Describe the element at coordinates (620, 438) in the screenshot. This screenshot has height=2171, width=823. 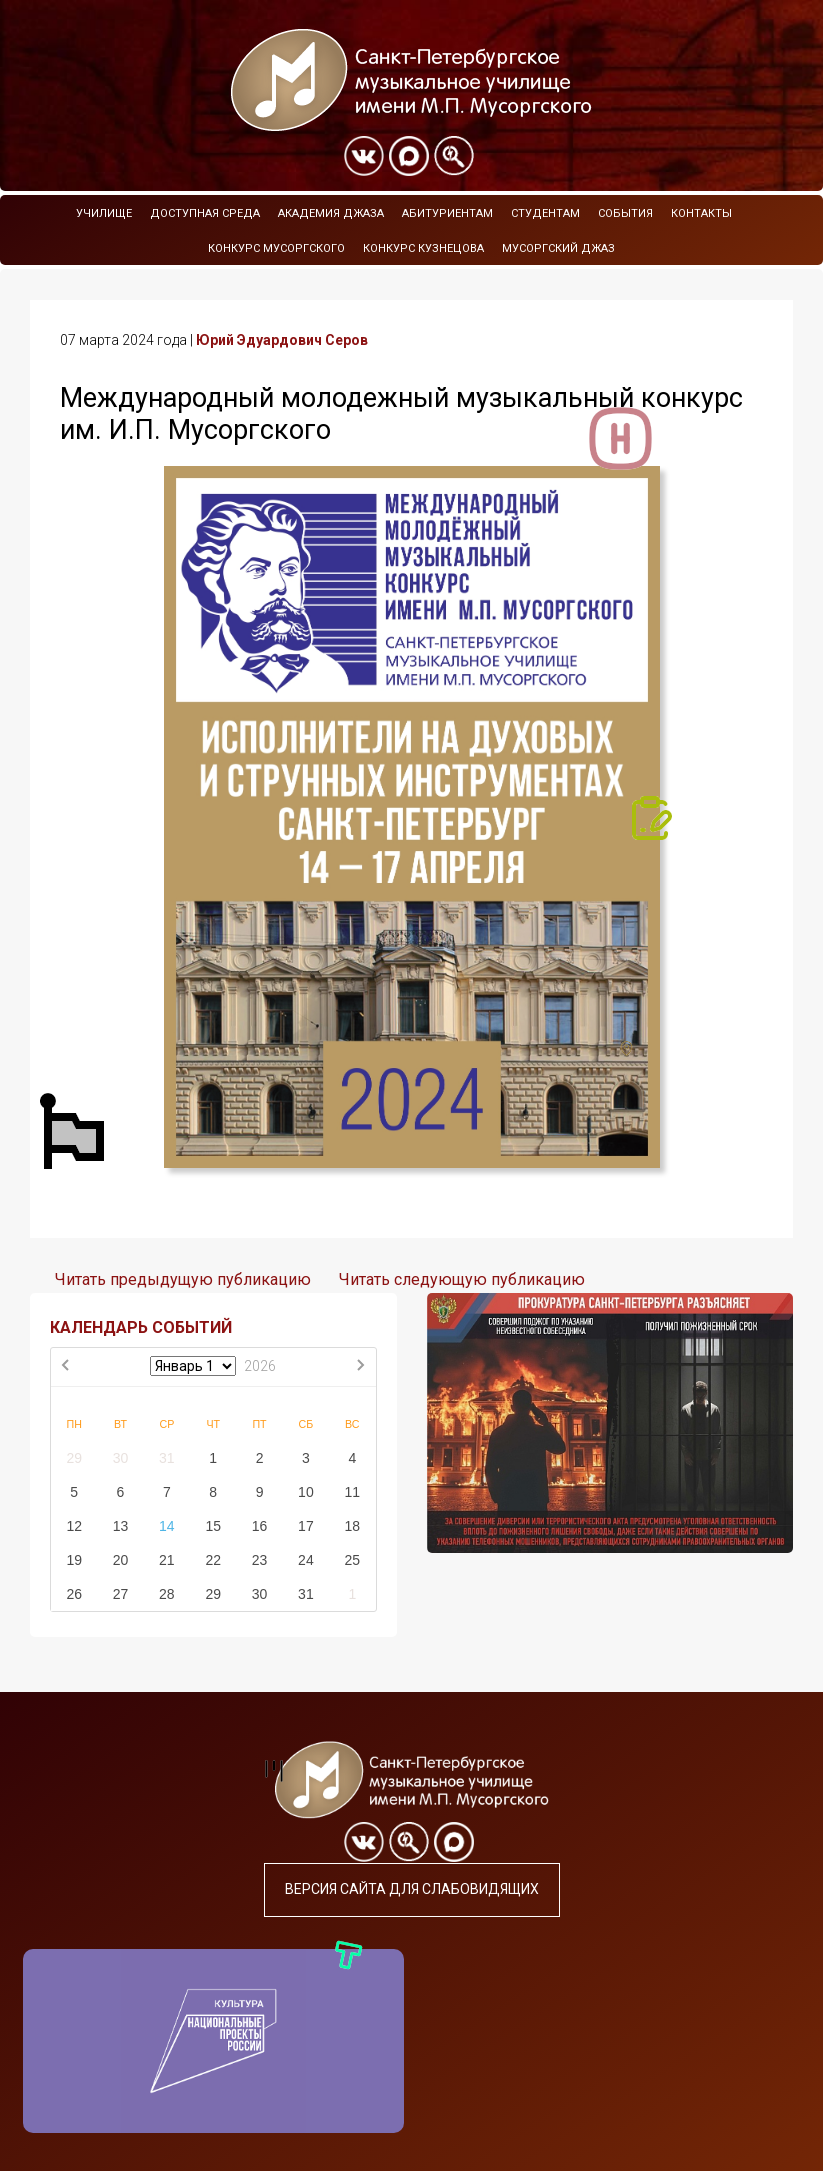
I see `access hospital or medical services` at that location.